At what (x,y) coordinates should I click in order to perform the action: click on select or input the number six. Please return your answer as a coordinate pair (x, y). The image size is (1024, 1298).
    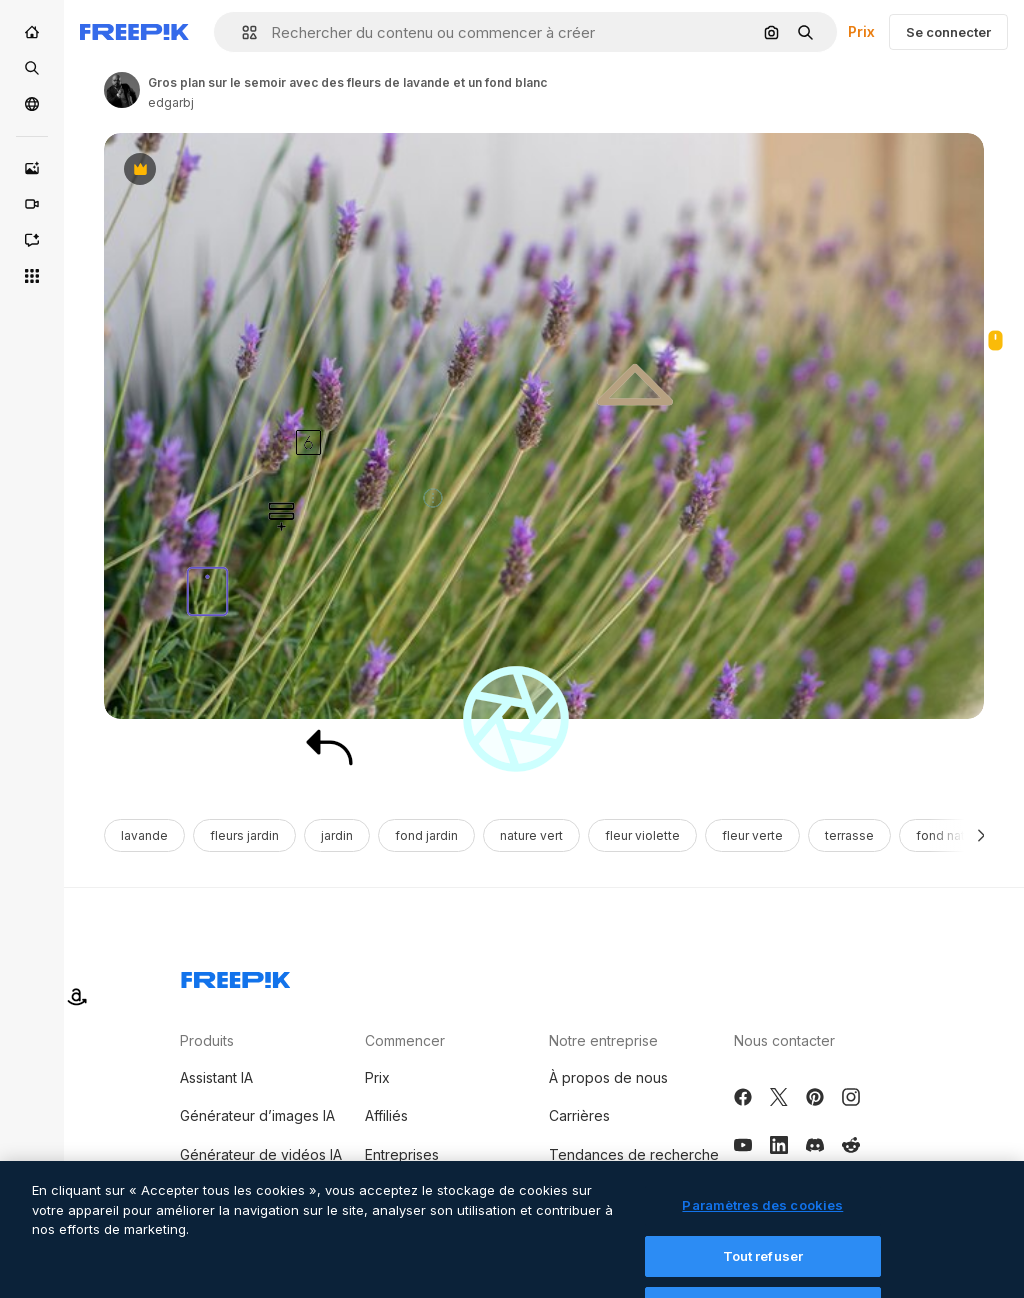
    Looking at the image, I should click on (308, 442).